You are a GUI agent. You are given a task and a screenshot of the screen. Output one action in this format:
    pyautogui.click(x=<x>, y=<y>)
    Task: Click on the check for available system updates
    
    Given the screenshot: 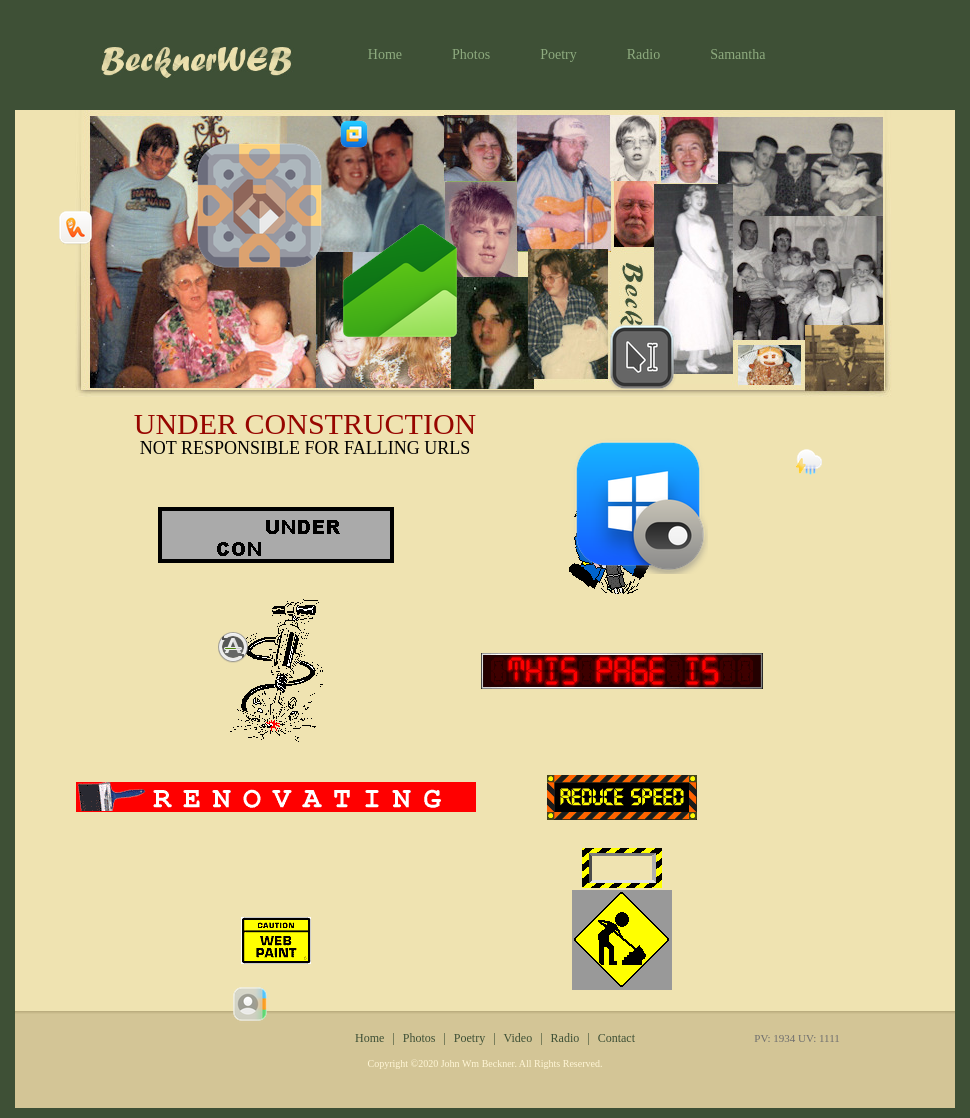 What is the action you would take?
    pyautogui.click(x=233, y=647)
    